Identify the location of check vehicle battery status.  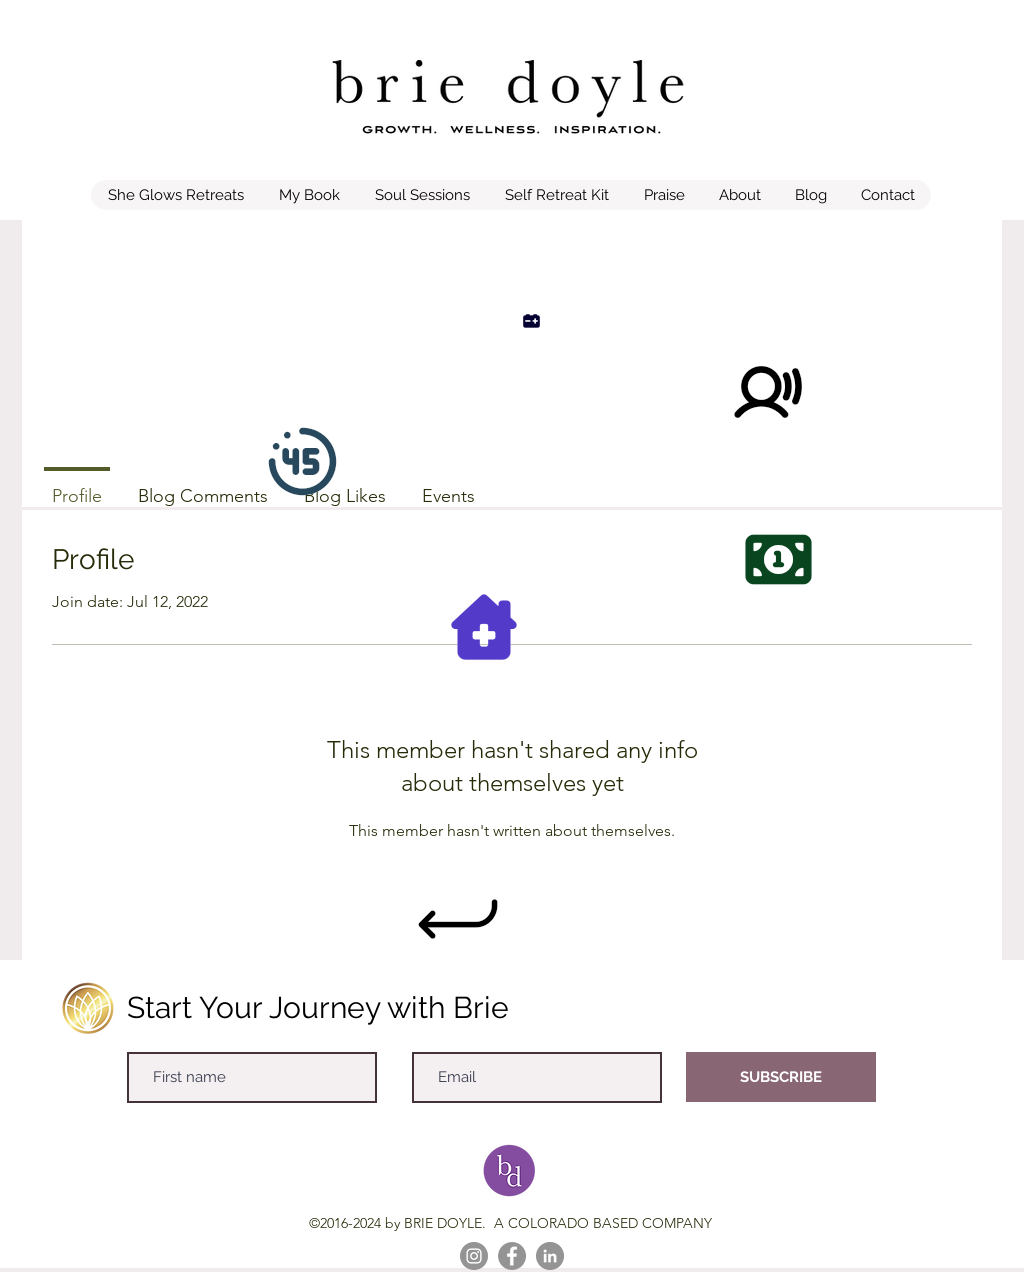
(531, 321).